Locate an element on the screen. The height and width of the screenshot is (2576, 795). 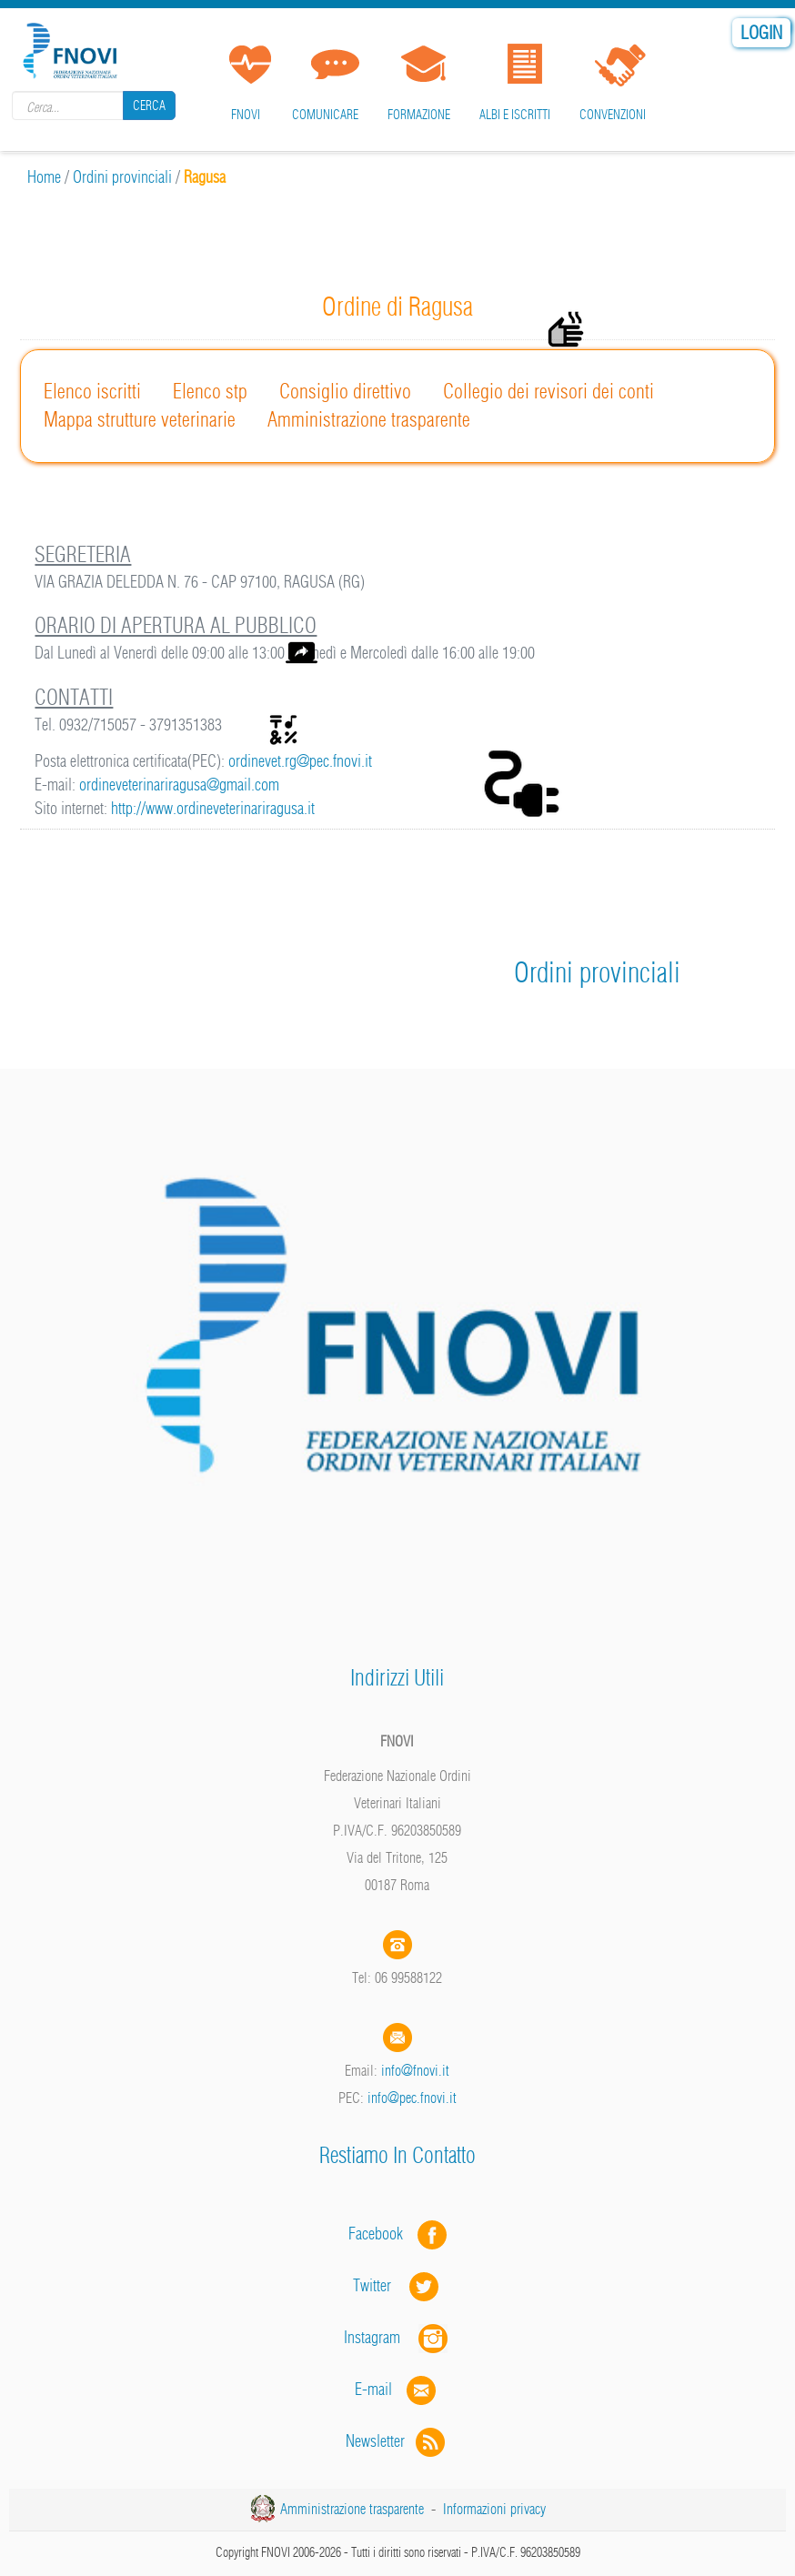
access electrical or charging services nearby is located at coordinates (521, 783).